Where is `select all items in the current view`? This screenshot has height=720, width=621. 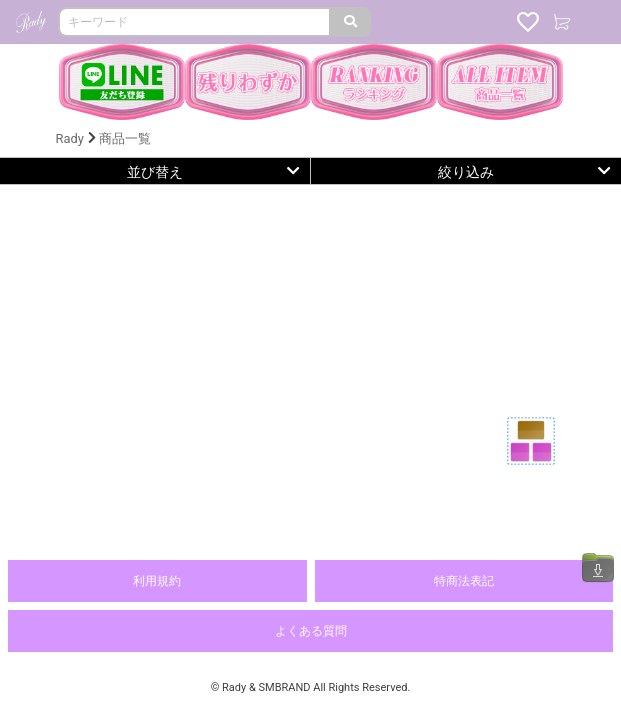 select all items in the current view is located at coordinates (531, 441).